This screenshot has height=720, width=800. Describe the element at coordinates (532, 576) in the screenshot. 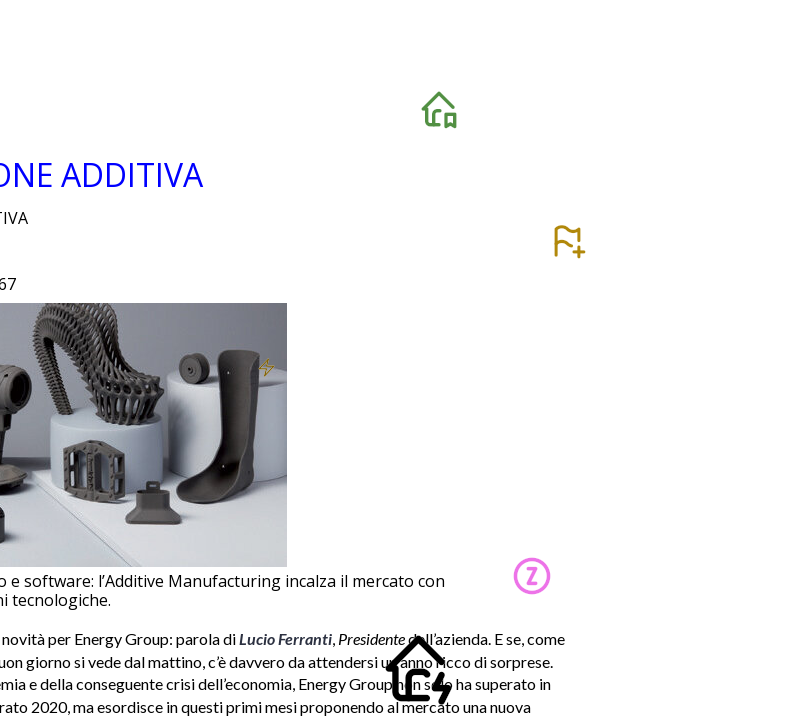

I see `indicates z-index or layer ordering controls` at that location.